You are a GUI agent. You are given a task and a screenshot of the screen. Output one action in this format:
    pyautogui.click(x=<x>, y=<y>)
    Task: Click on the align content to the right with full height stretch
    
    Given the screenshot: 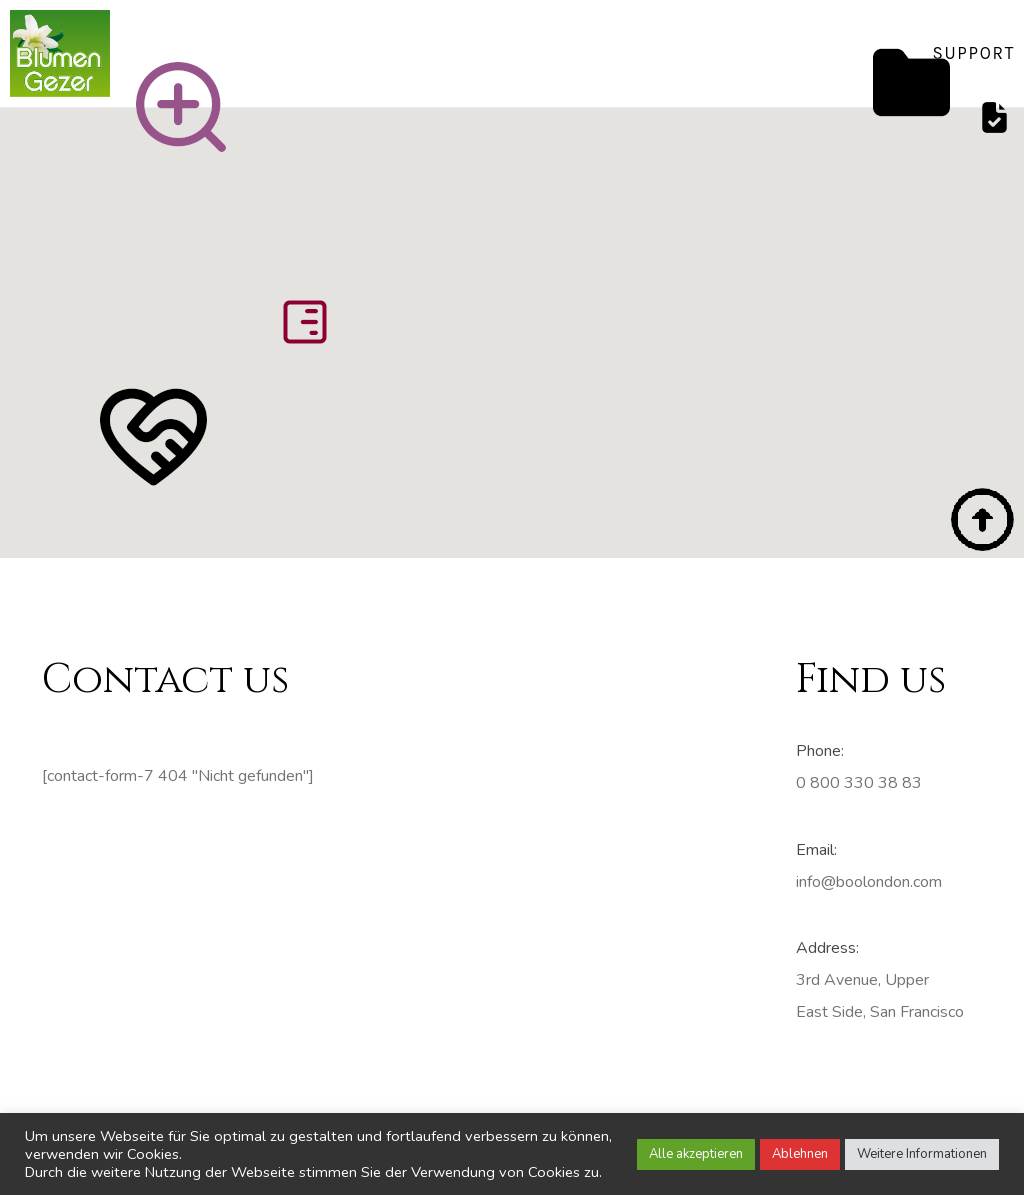 What is the action you would take?
    pyautogui.click(x=305, y=322)
    